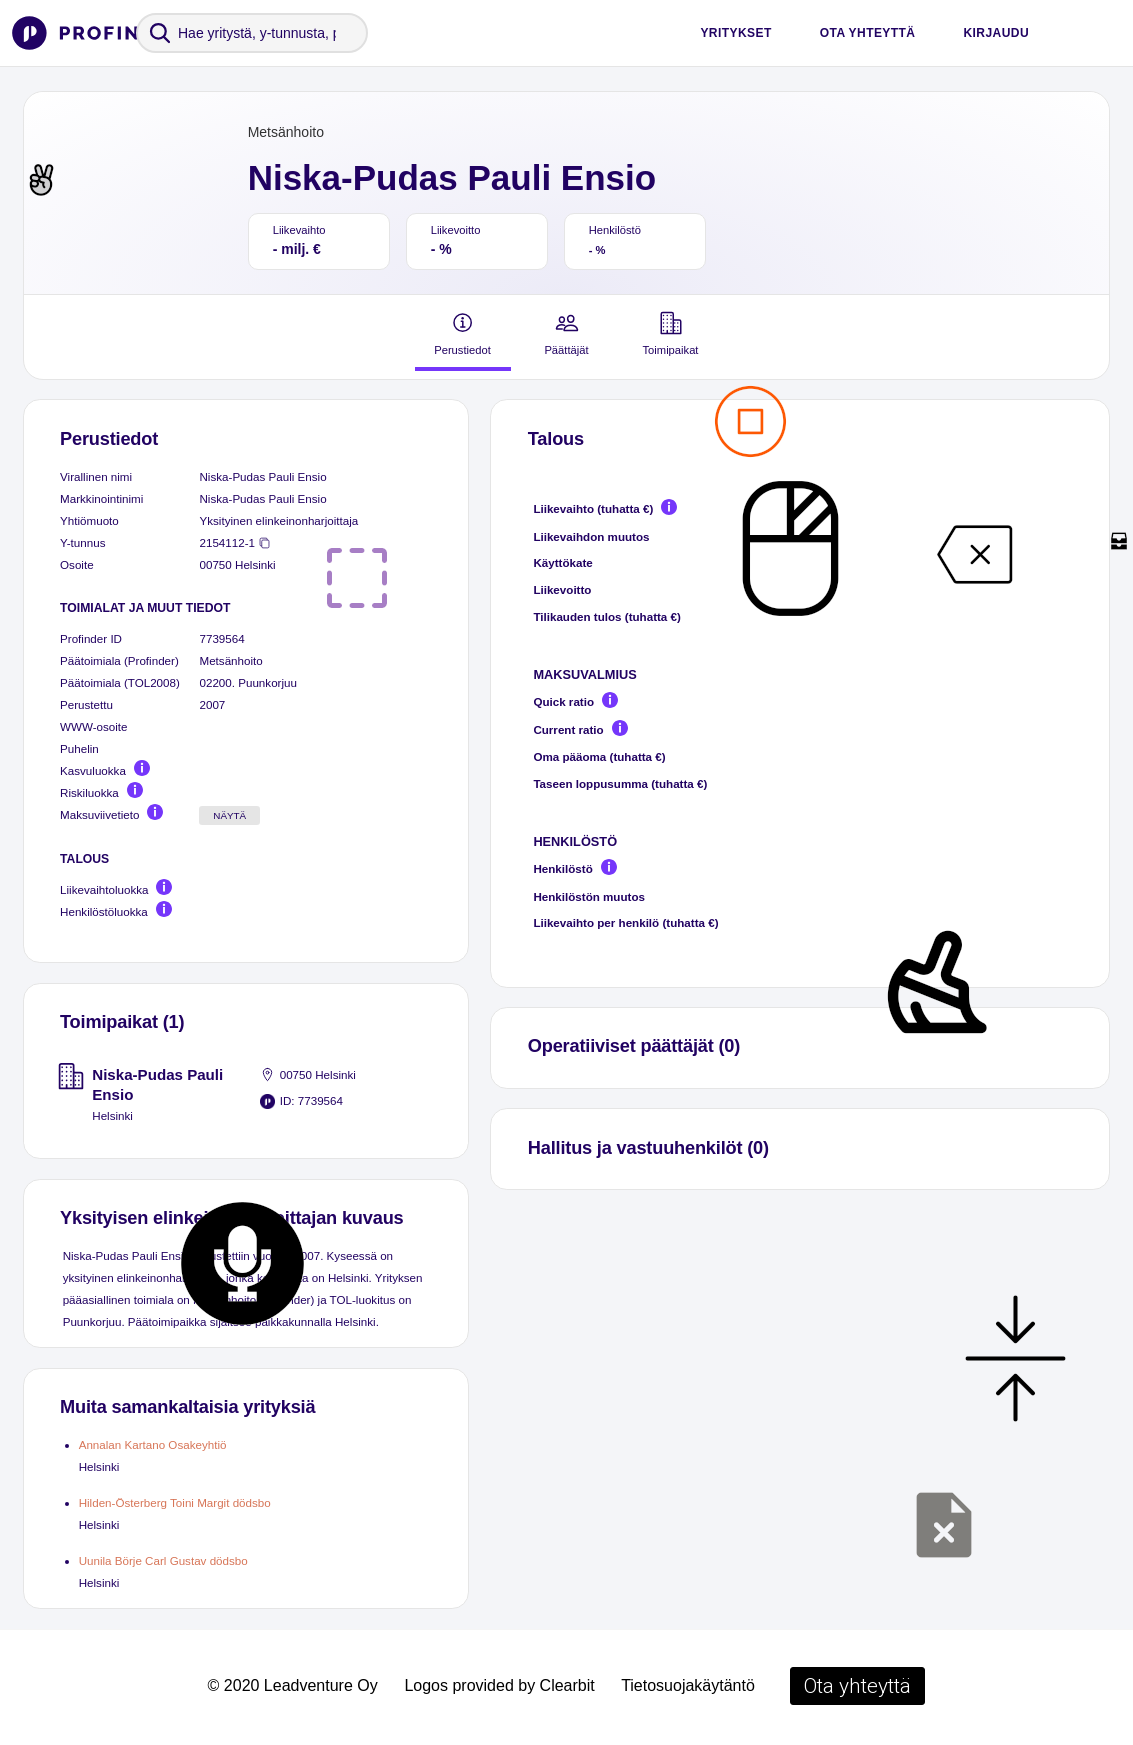  What do you see at coordinates (790, 548) in the screenshot?
I see `right-click to open context menu` at bounding box center [790, 548].